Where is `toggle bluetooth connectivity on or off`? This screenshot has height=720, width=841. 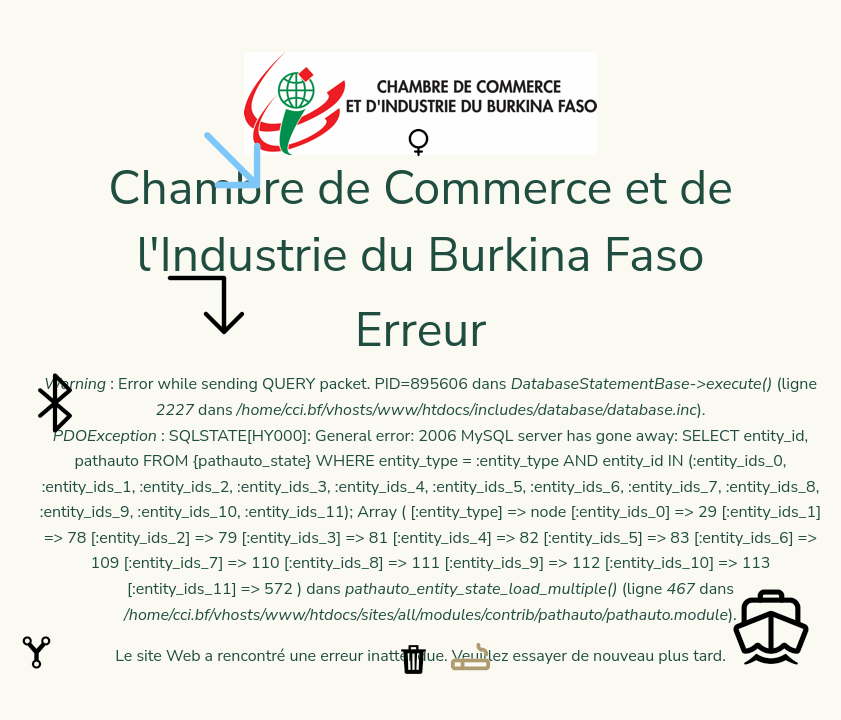 toggle bluetooth connectivity on or off is located at coordinates (55, 403).